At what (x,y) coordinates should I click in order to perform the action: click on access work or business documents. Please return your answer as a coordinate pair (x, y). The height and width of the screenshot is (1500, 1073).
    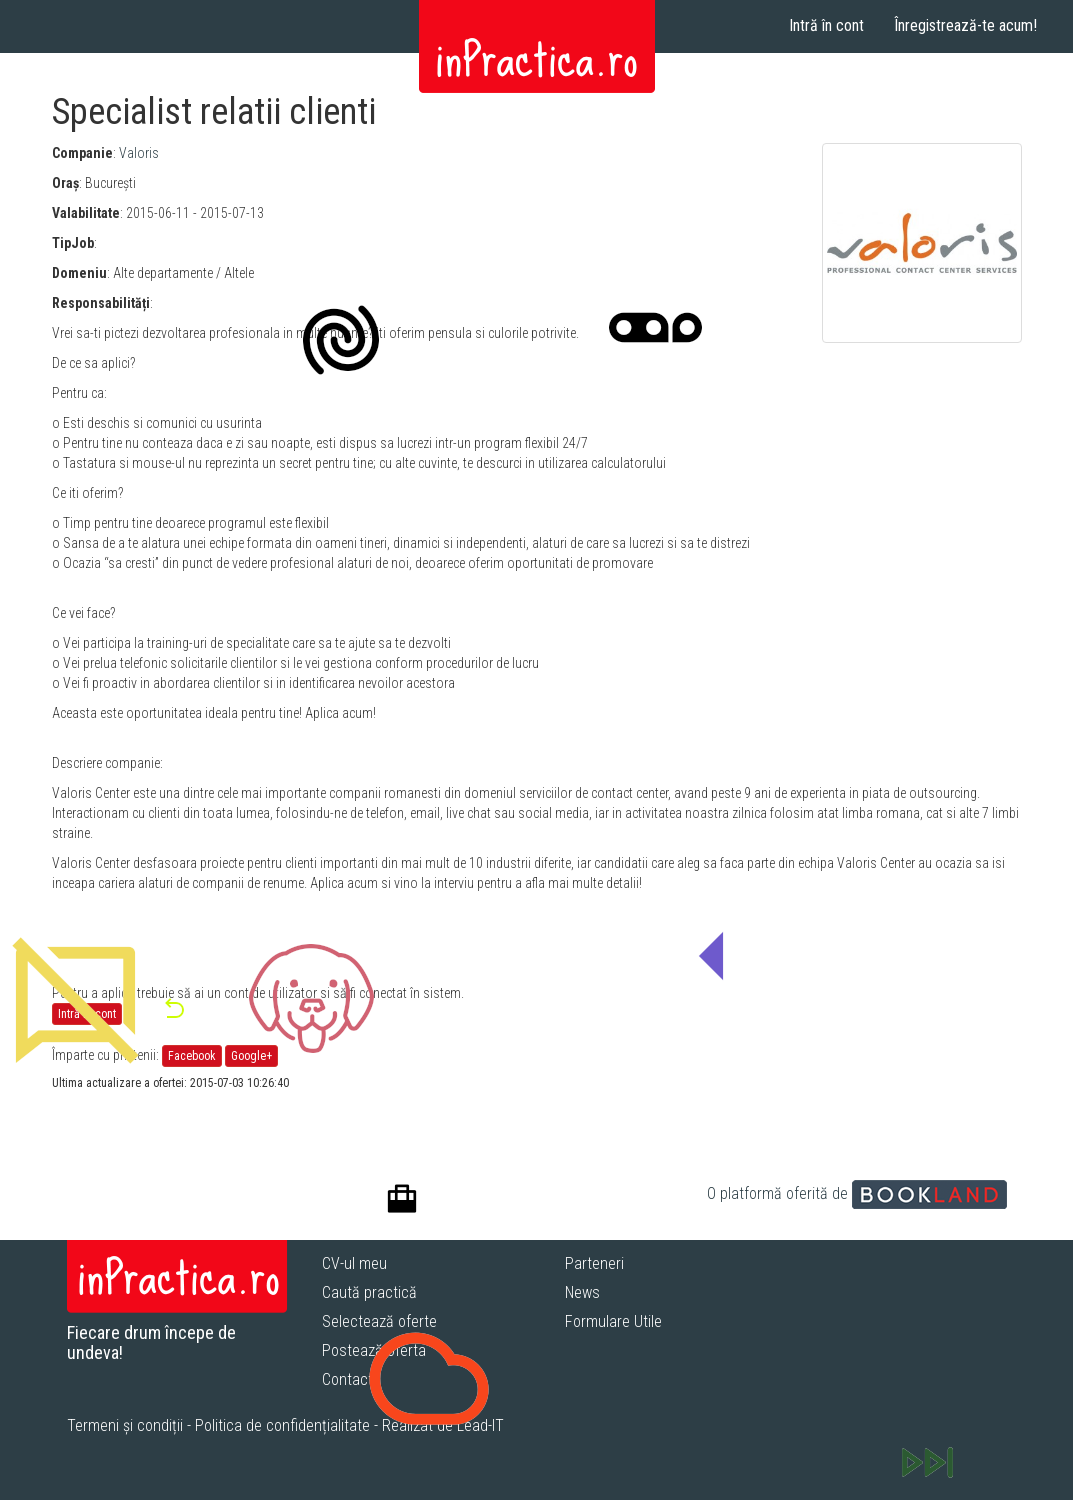
    Looking at the image, I should click on (402, 1200).